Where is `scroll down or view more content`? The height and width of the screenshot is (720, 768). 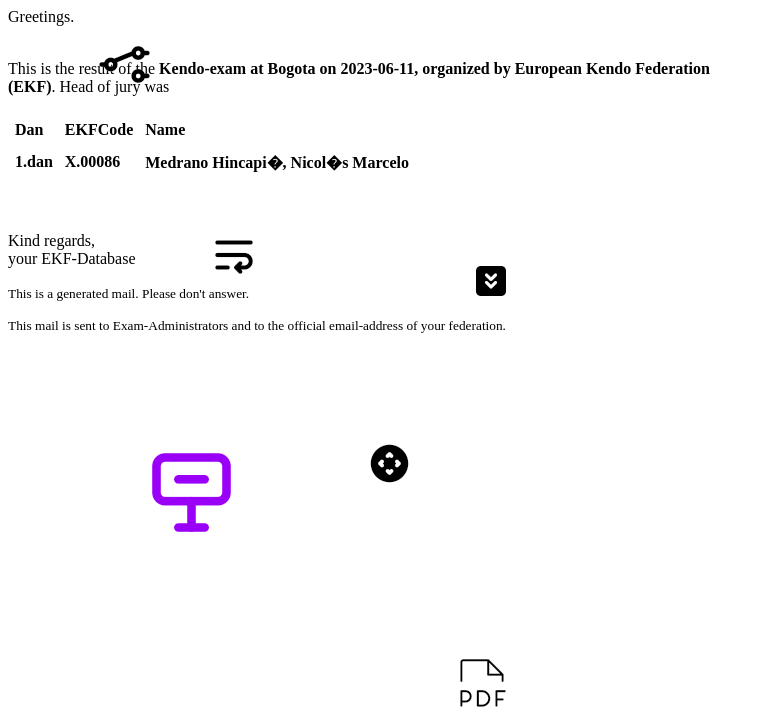 scroll down or view more content is located at coordinates (491, 281).